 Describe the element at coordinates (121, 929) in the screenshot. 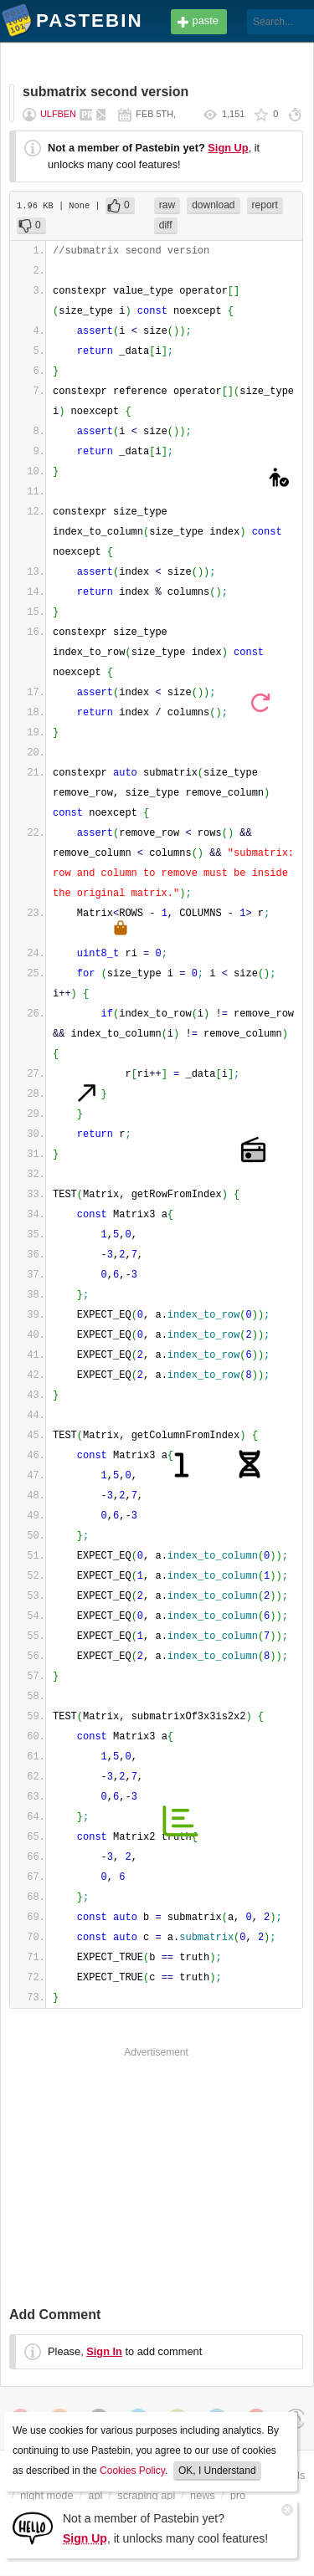

I see `view your shopping bag` at that location.